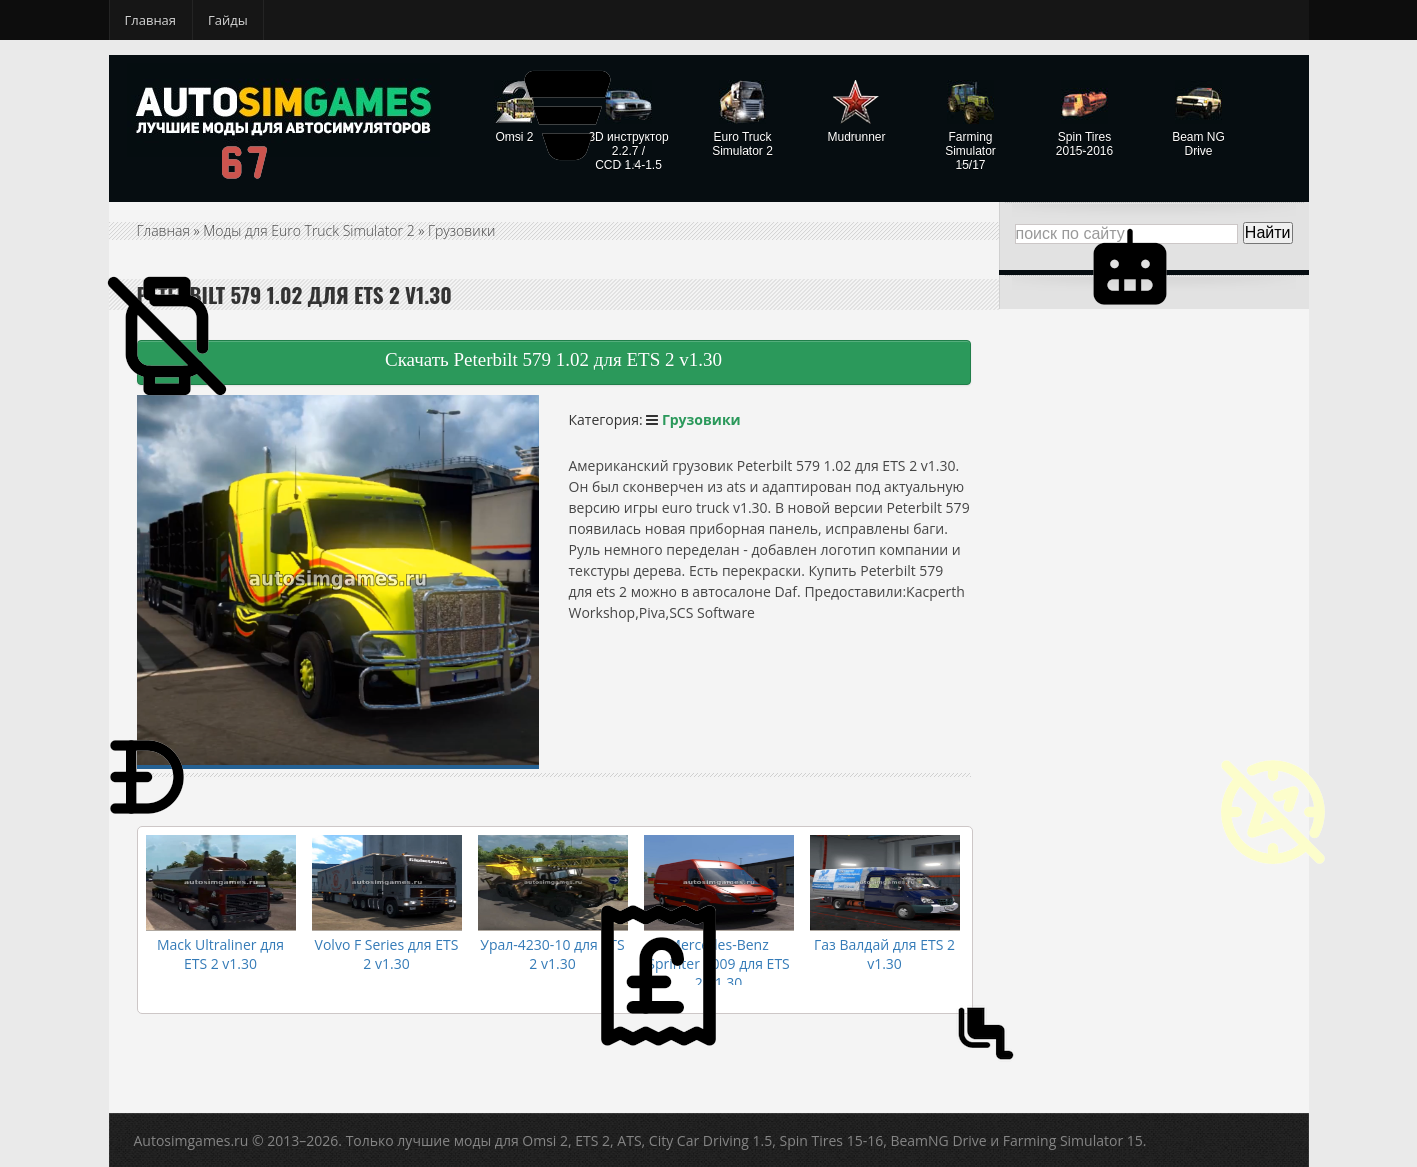 This screenshot has width=1417, height=1167. Describe the element at coordinates (244, 162) in the screenshot. I see `displays the number 67 as a label or identifier` at that location.